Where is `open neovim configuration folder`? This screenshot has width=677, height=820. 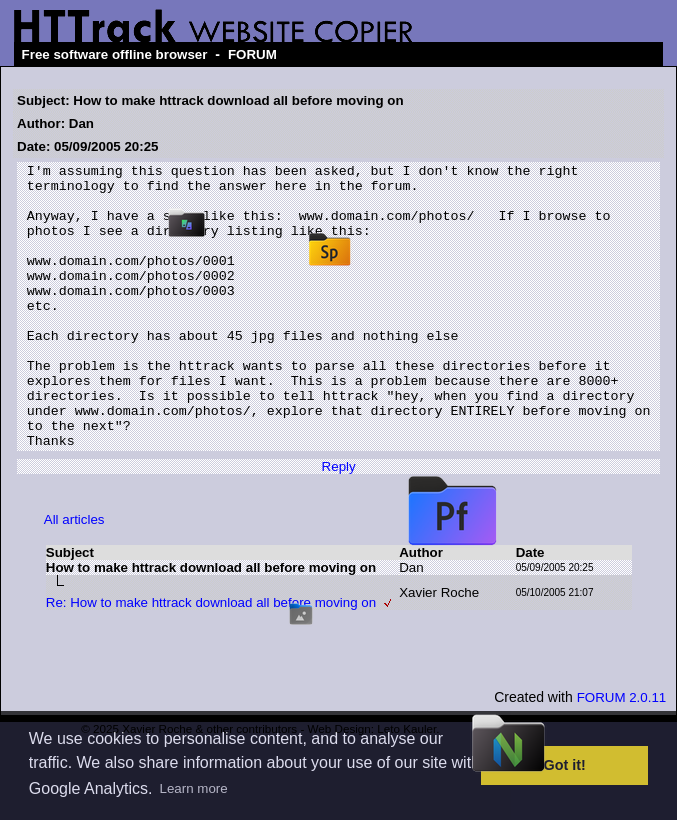
open neovim configuration folder is located at coordinates (508, 745).